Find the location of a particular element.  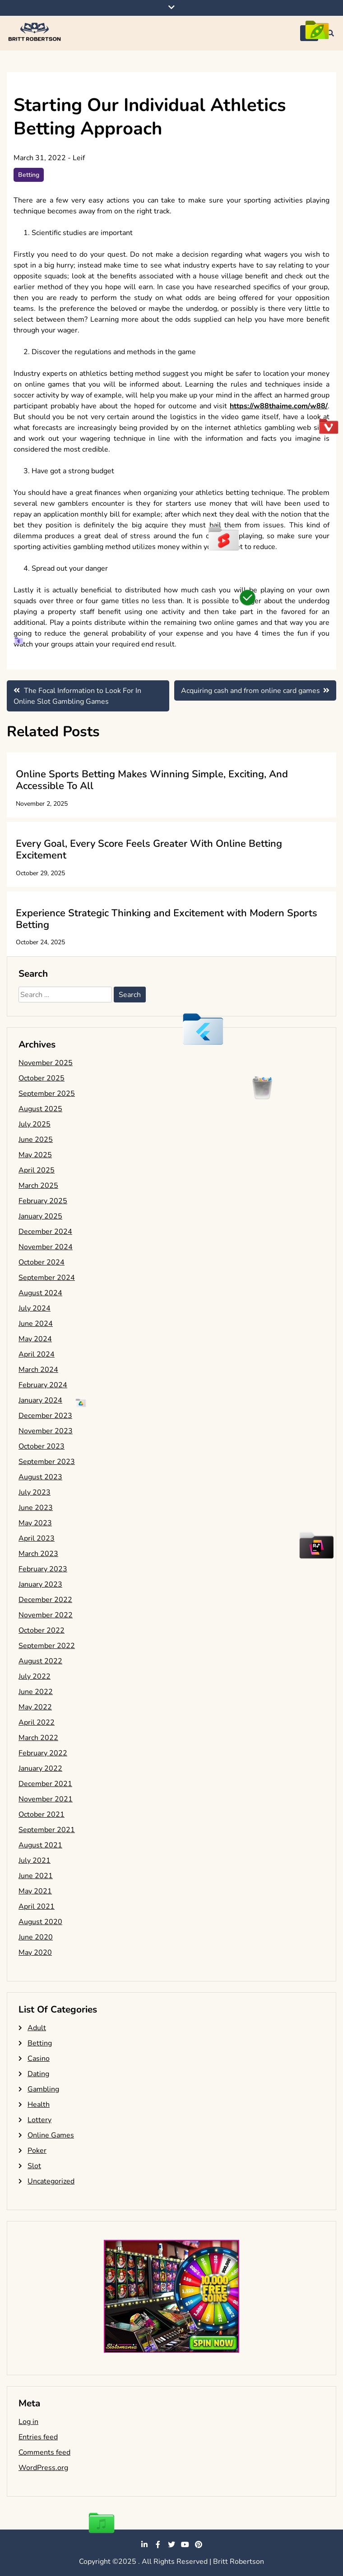

open peazip compressed files folder is located at coordinates (317, 30).